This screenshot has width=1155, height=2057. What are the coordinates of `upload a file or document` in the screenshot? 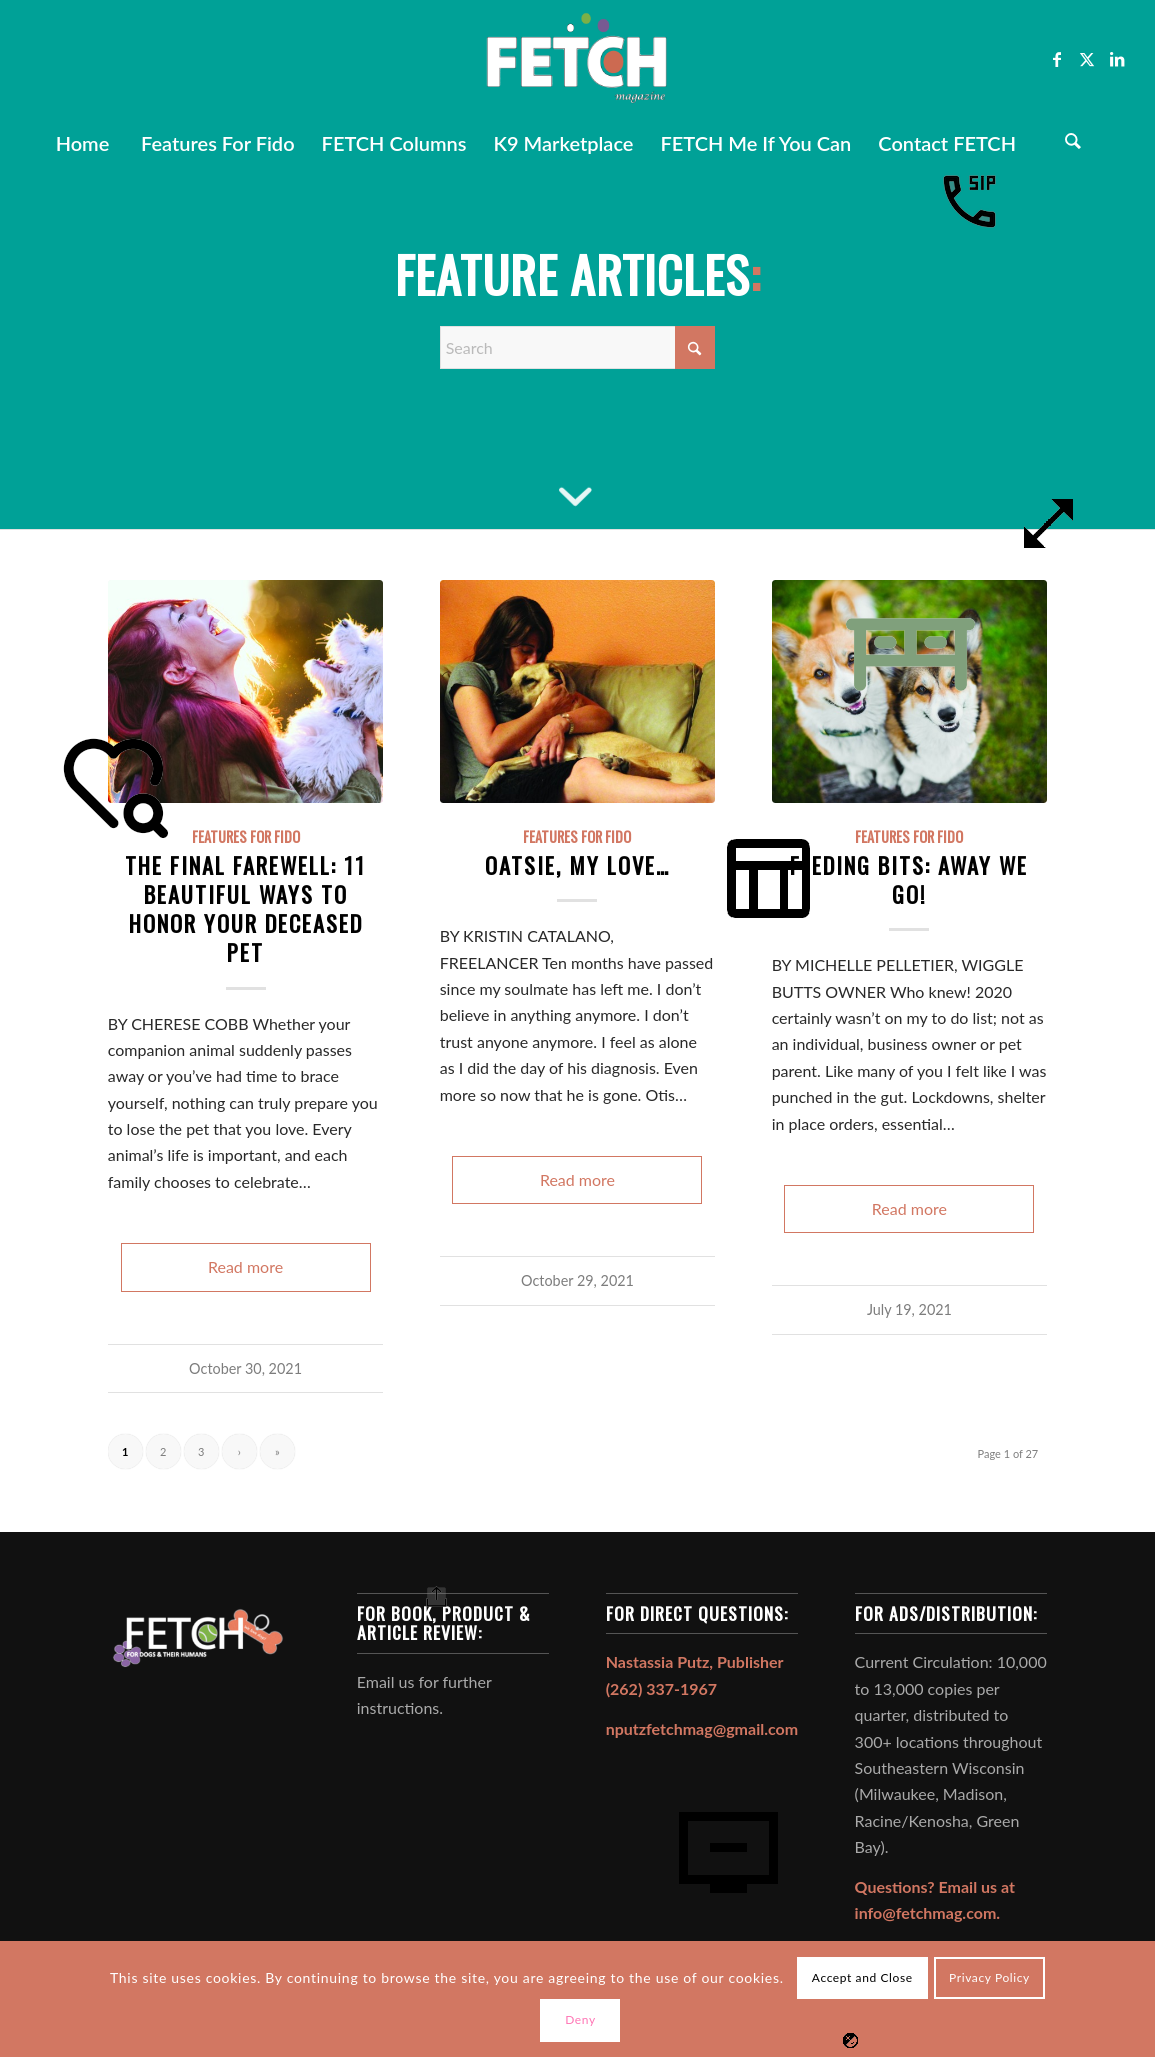 It's located at (436, 1597).